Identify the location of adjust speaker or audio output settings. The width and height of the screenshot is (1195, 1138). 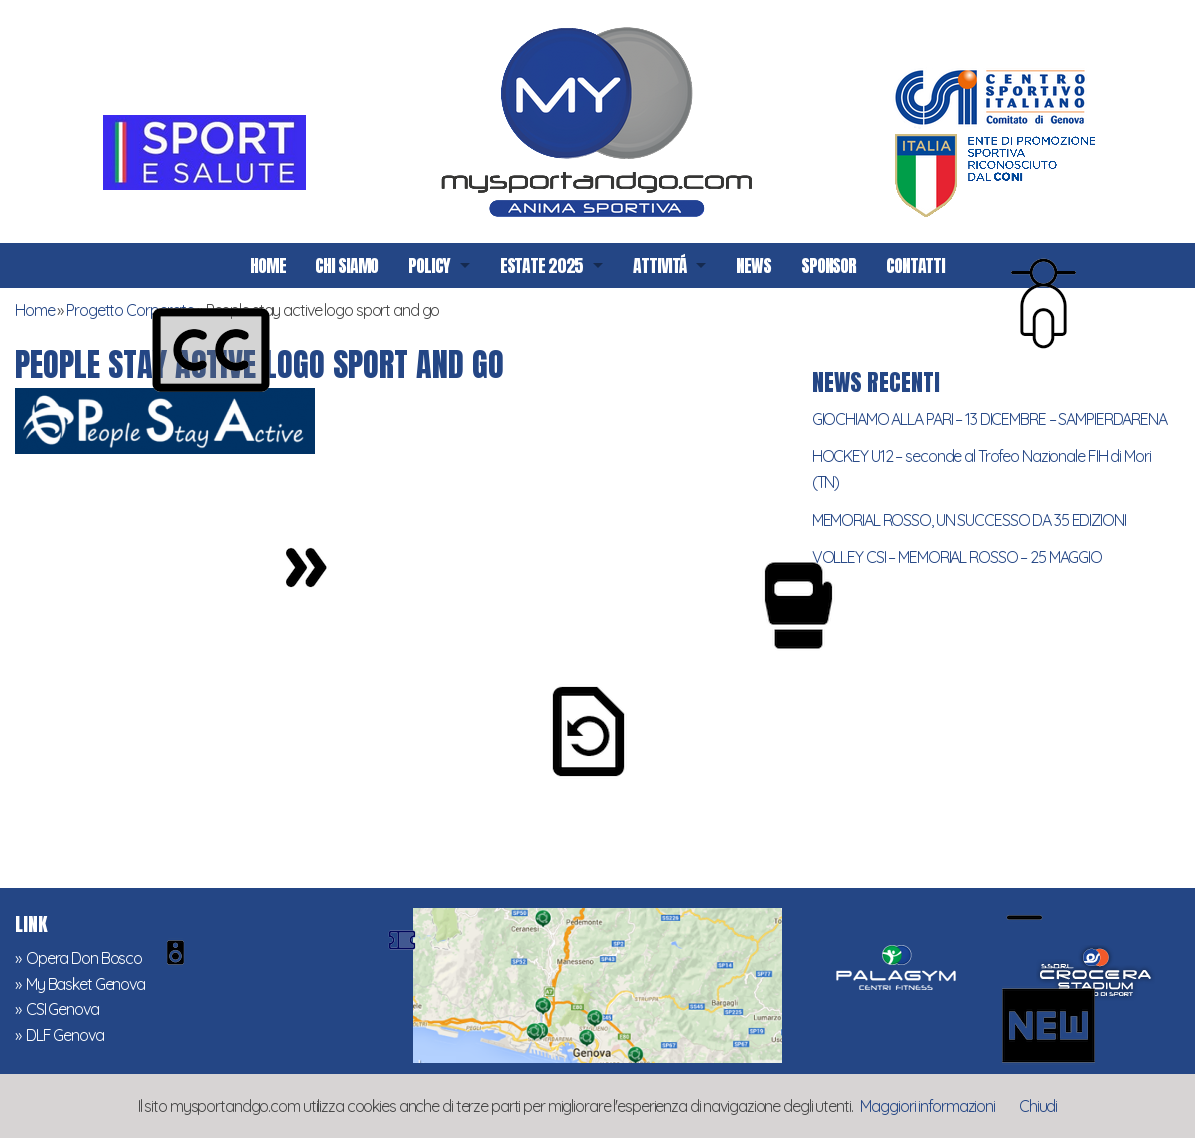
(175, 952).